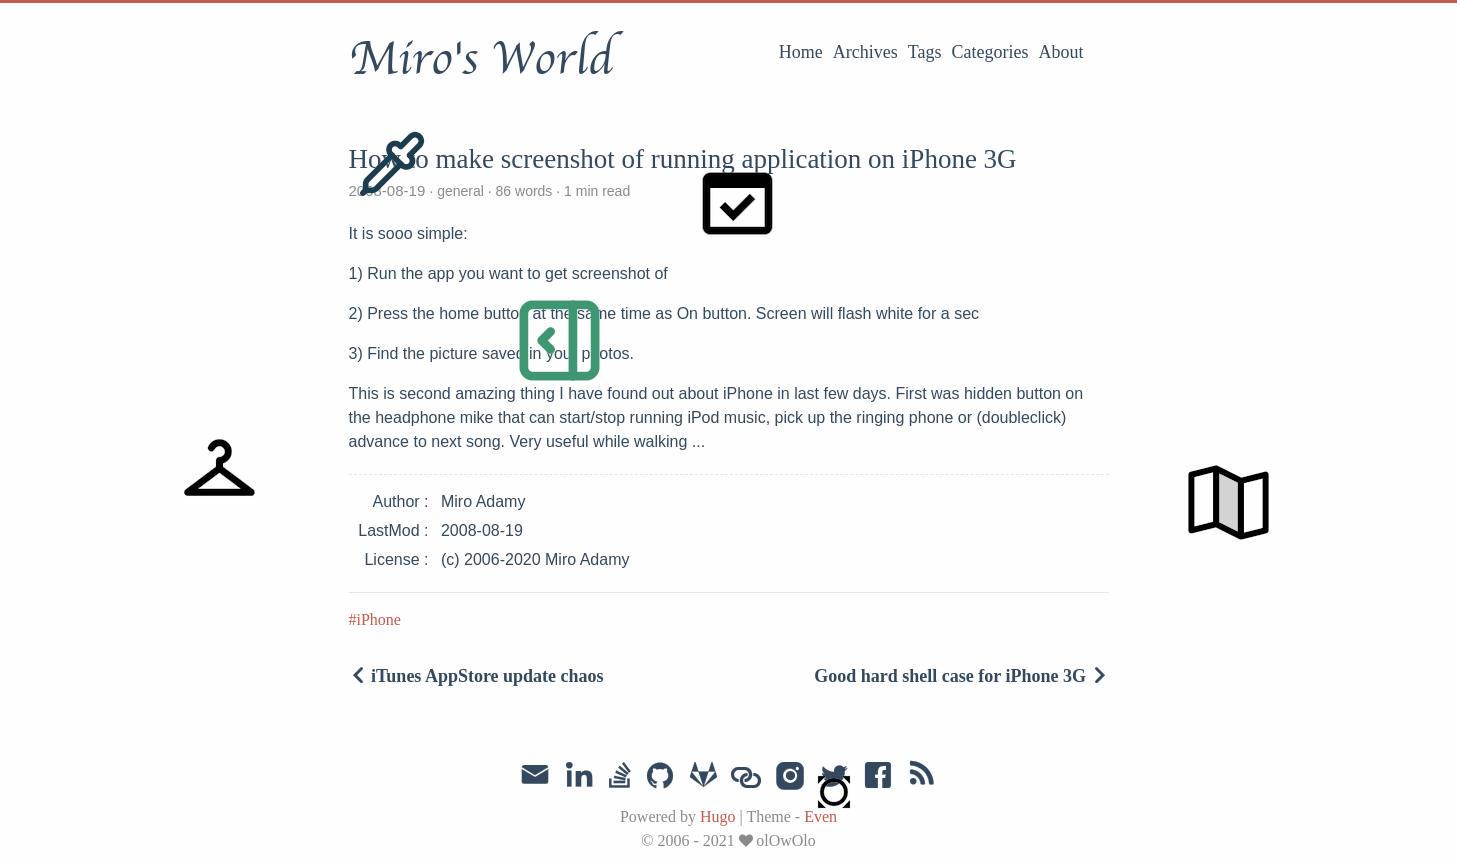 The height and width of the screenshot is (863, 1457). What do you see at coordinates (392, 164) in the screenshot?
I see `select a color from the canvas` at bounding box center [392, 164].